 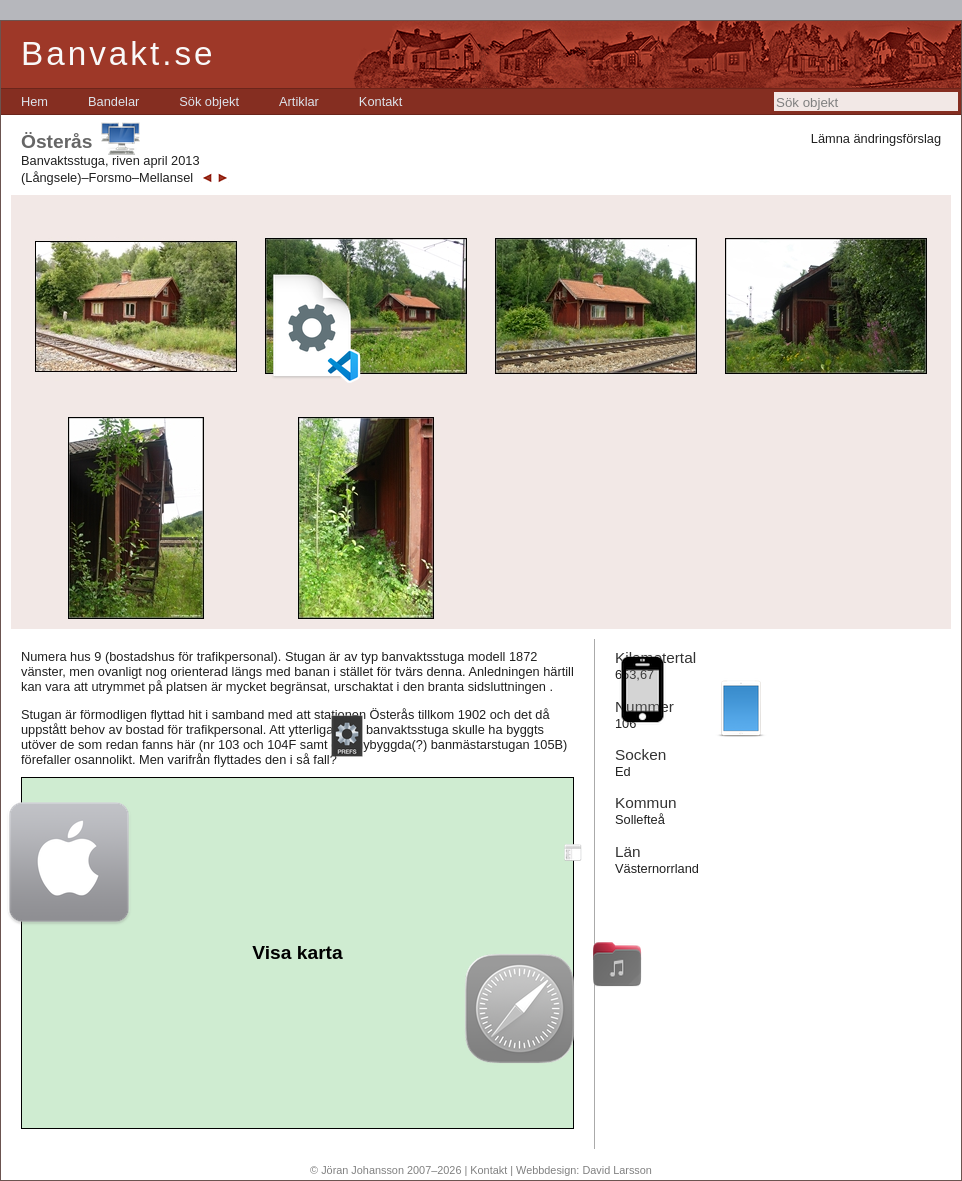 What do you see at coordinates (347, 737) in the screenshot?
I see `open GarageBand preferences or settings` at bounding box center [347, 737].